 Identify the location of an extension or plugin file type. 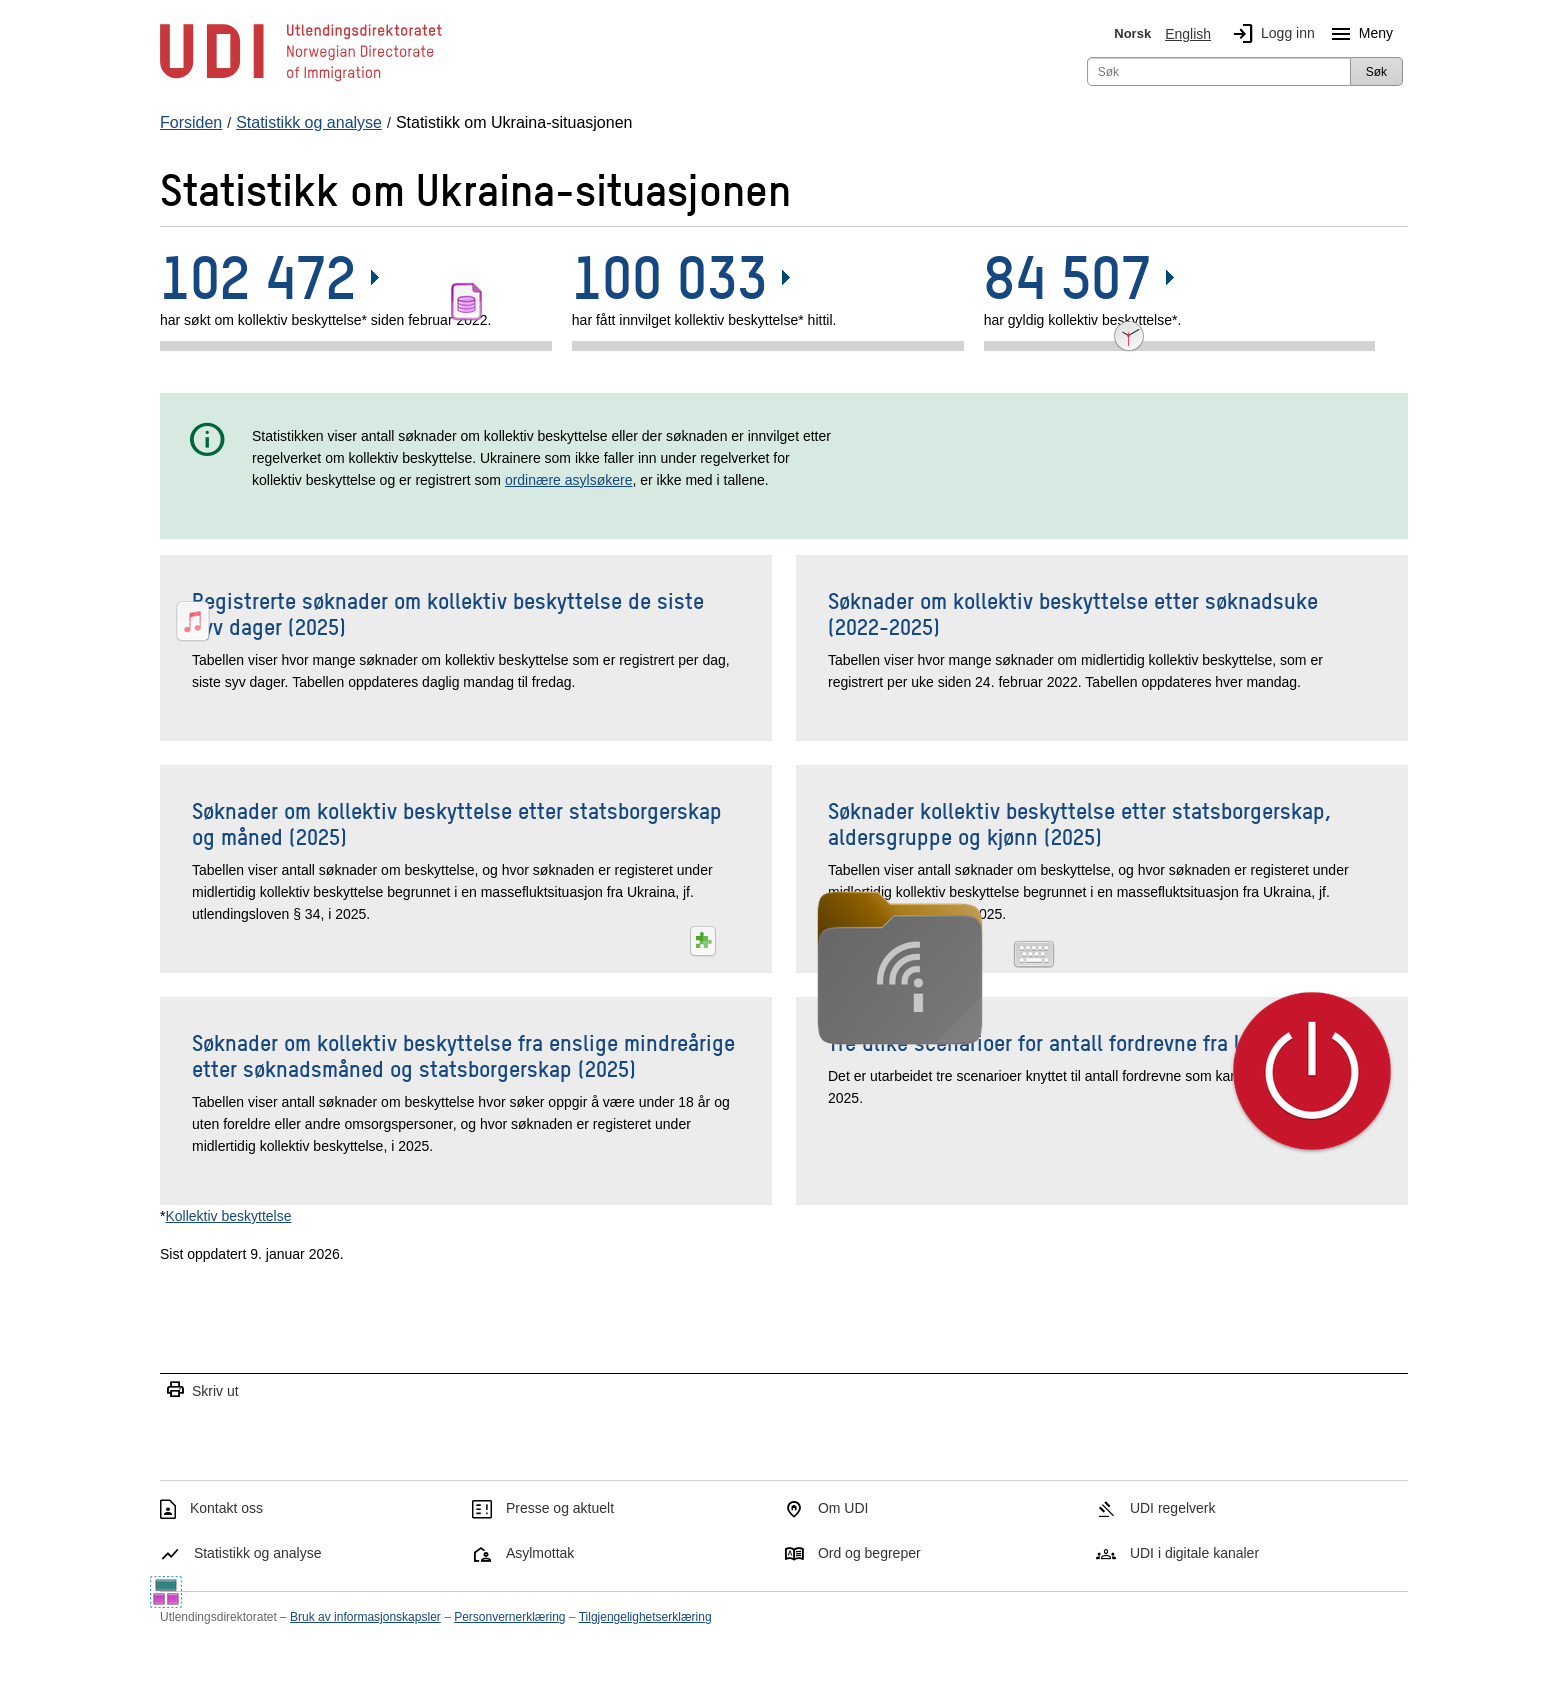
(703, 941).